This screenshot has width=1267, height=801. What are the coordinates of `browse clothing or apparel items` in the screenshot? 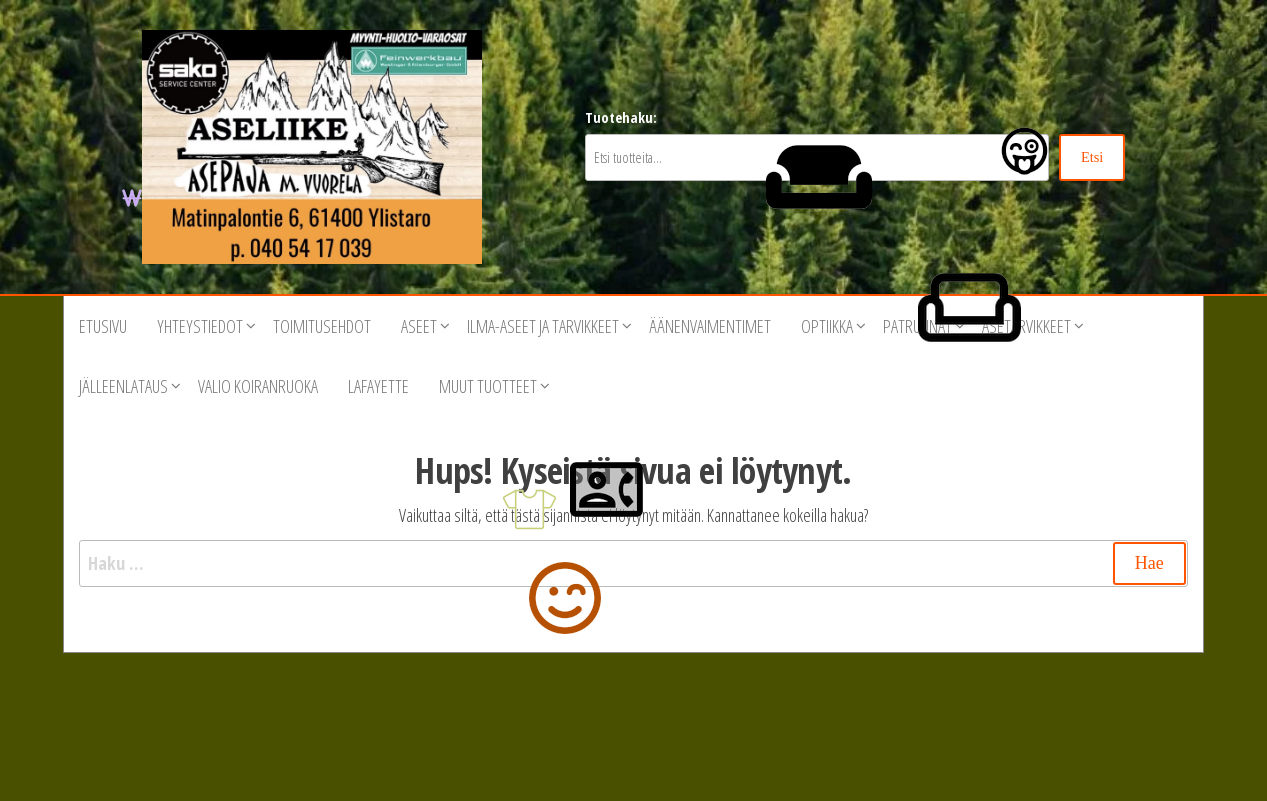 It's located at (529, 509).